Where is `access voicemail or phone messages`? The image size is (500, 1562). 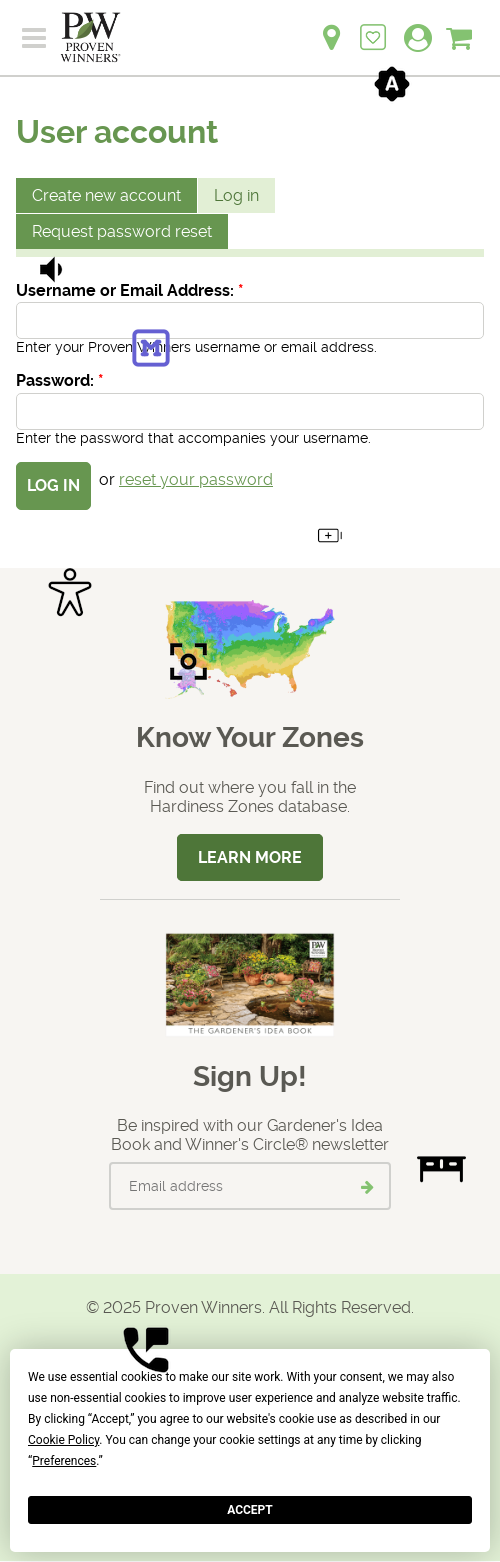 access voicemail or phone messages is located at coordinates (146, 1350).